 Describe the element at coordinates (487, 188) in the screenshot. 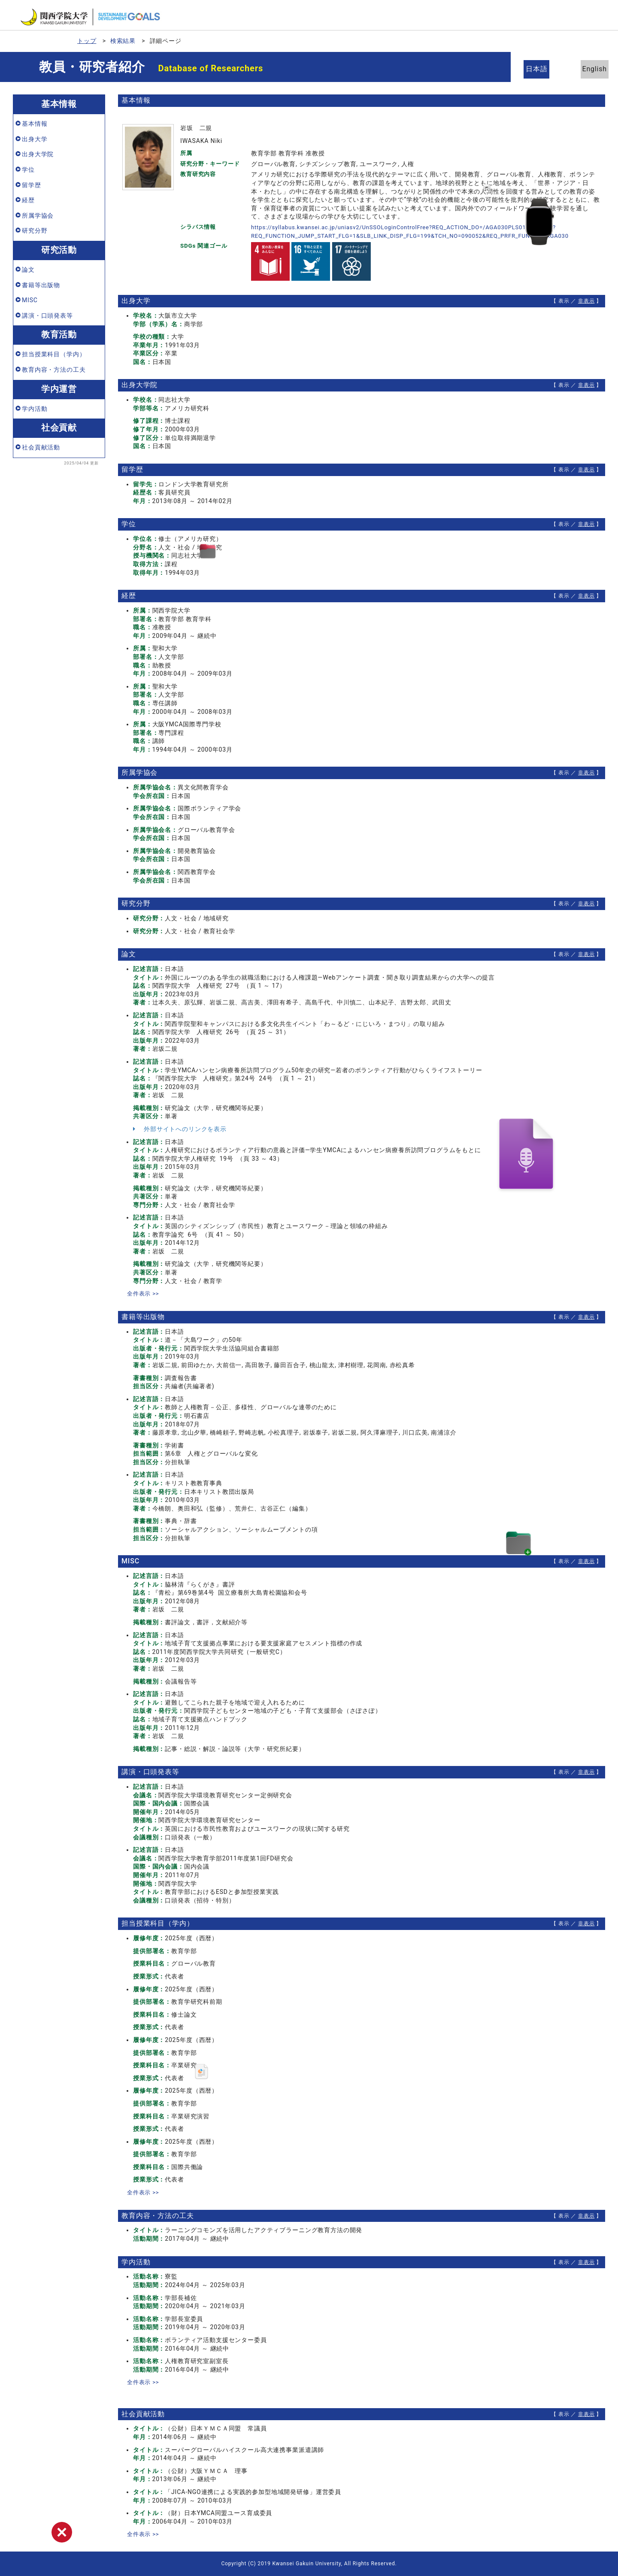

I see `an audio melody file type` at that location.